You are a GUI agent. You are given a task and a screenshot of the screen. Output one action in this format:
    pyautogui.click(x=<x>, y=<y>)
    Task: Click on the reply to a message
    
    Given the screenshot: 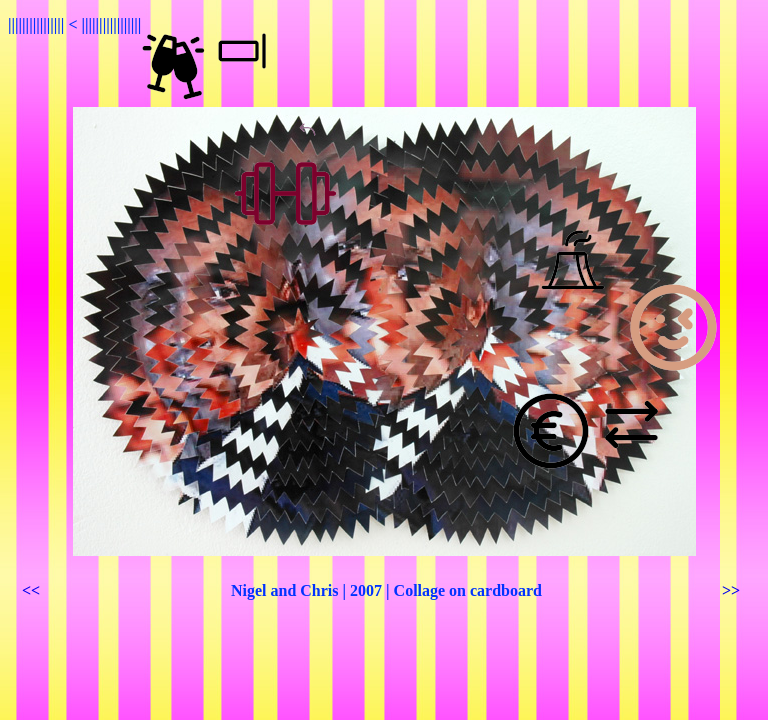 What is the action you would take?
    pyautogui.click(x=307, y=129)
    